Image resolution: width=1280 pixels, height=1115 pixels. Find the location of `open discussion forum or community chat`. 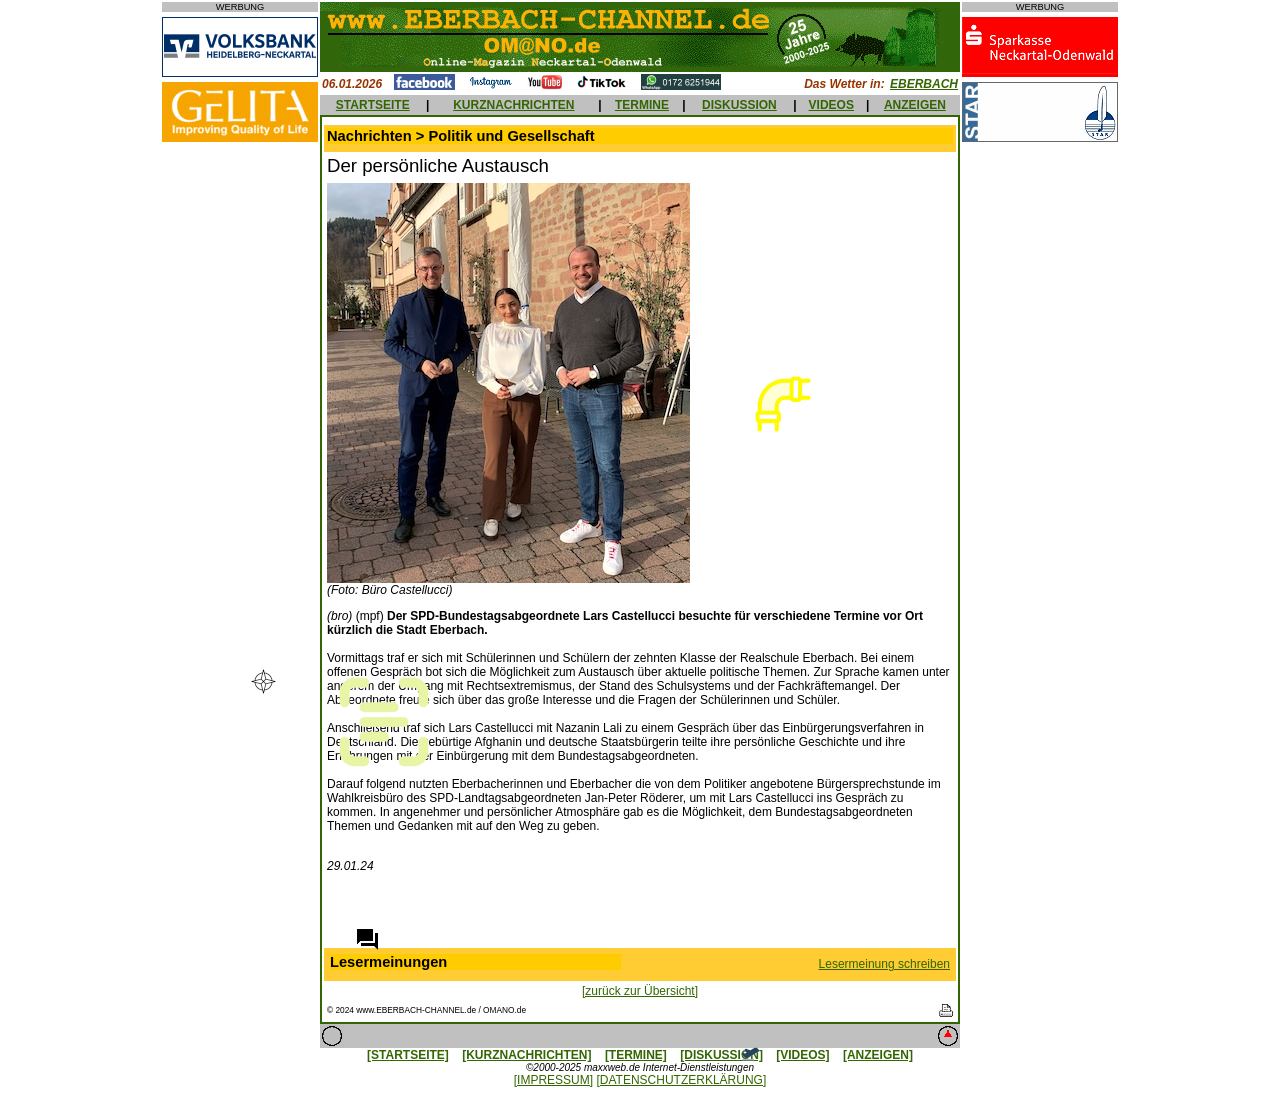

open discussion forum or community chat is located at coordinates (367, 939).